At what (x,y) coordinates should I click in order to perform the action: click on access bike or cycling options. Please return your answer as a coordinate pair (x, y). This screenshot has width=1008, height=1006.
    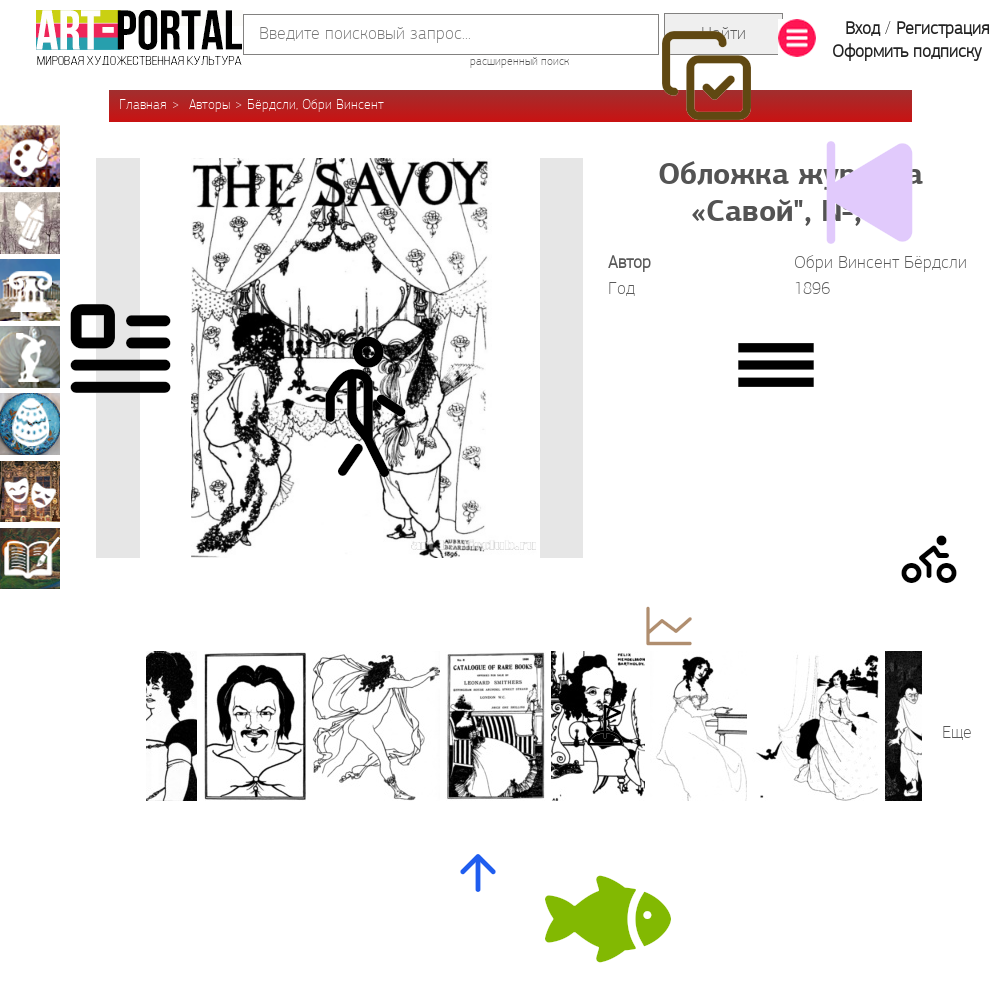
    Looking at the image, I should click on (929, 558).